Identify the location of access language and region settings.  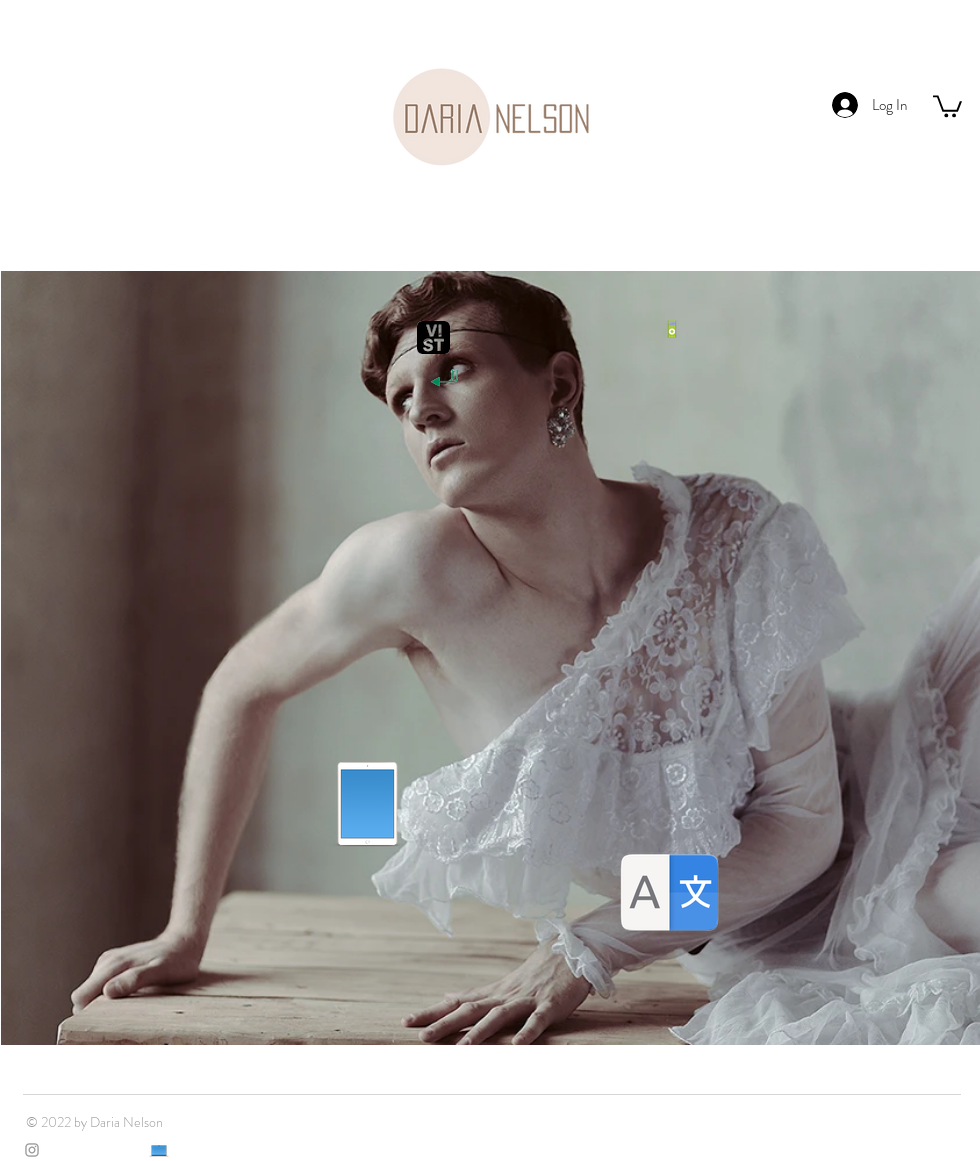
(669, 892).